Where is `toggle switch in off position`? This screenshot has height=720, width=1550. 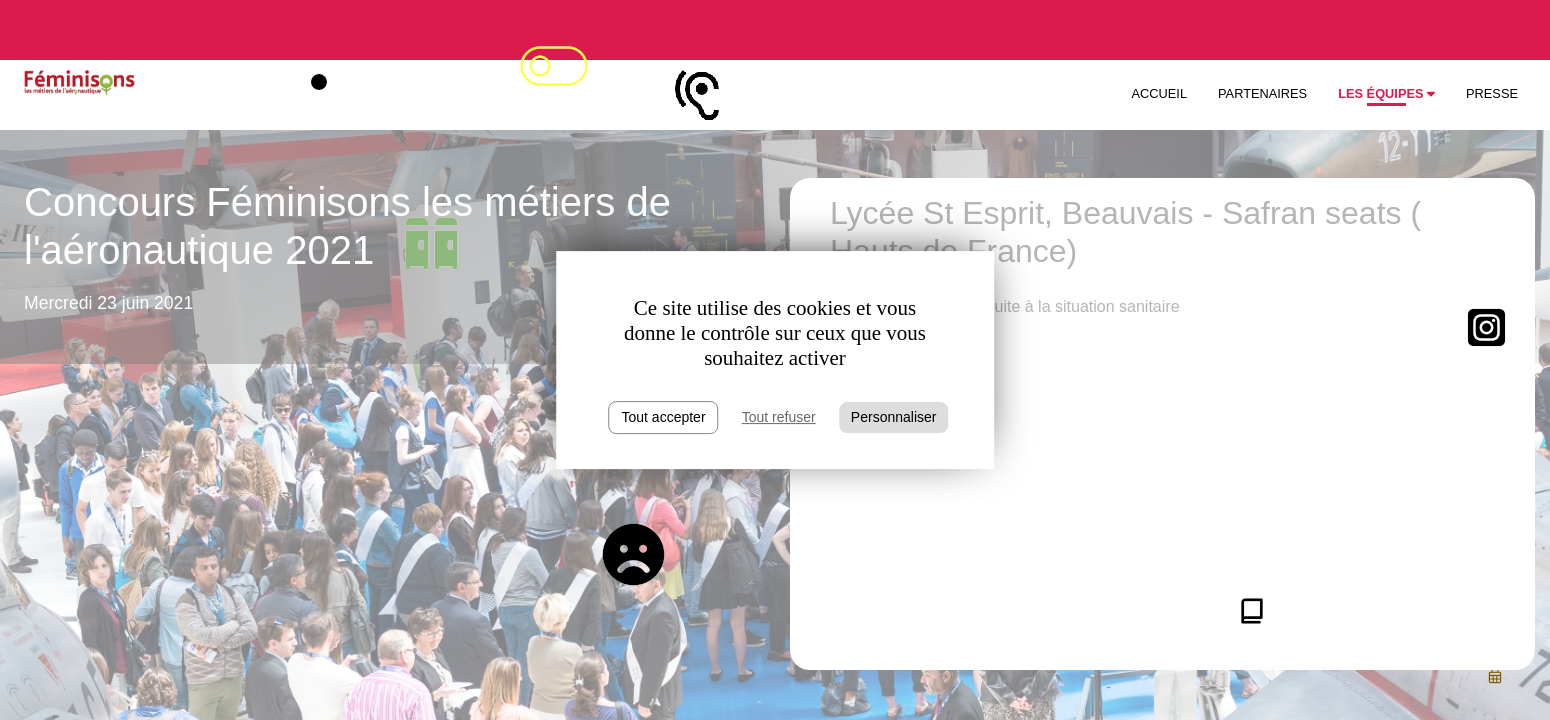
toggle switch in off position is located at coordinates (554, 66).